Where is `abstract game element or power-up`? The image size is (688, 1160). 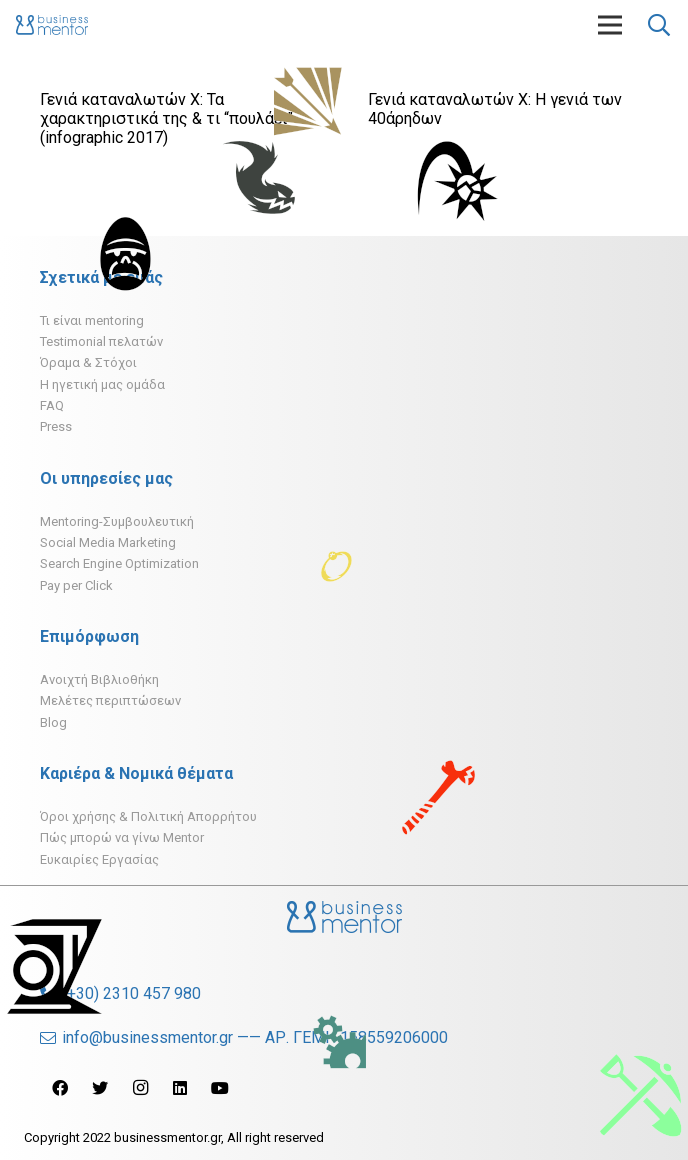 abstract game element or power-up is located at coordinates (54, 966).